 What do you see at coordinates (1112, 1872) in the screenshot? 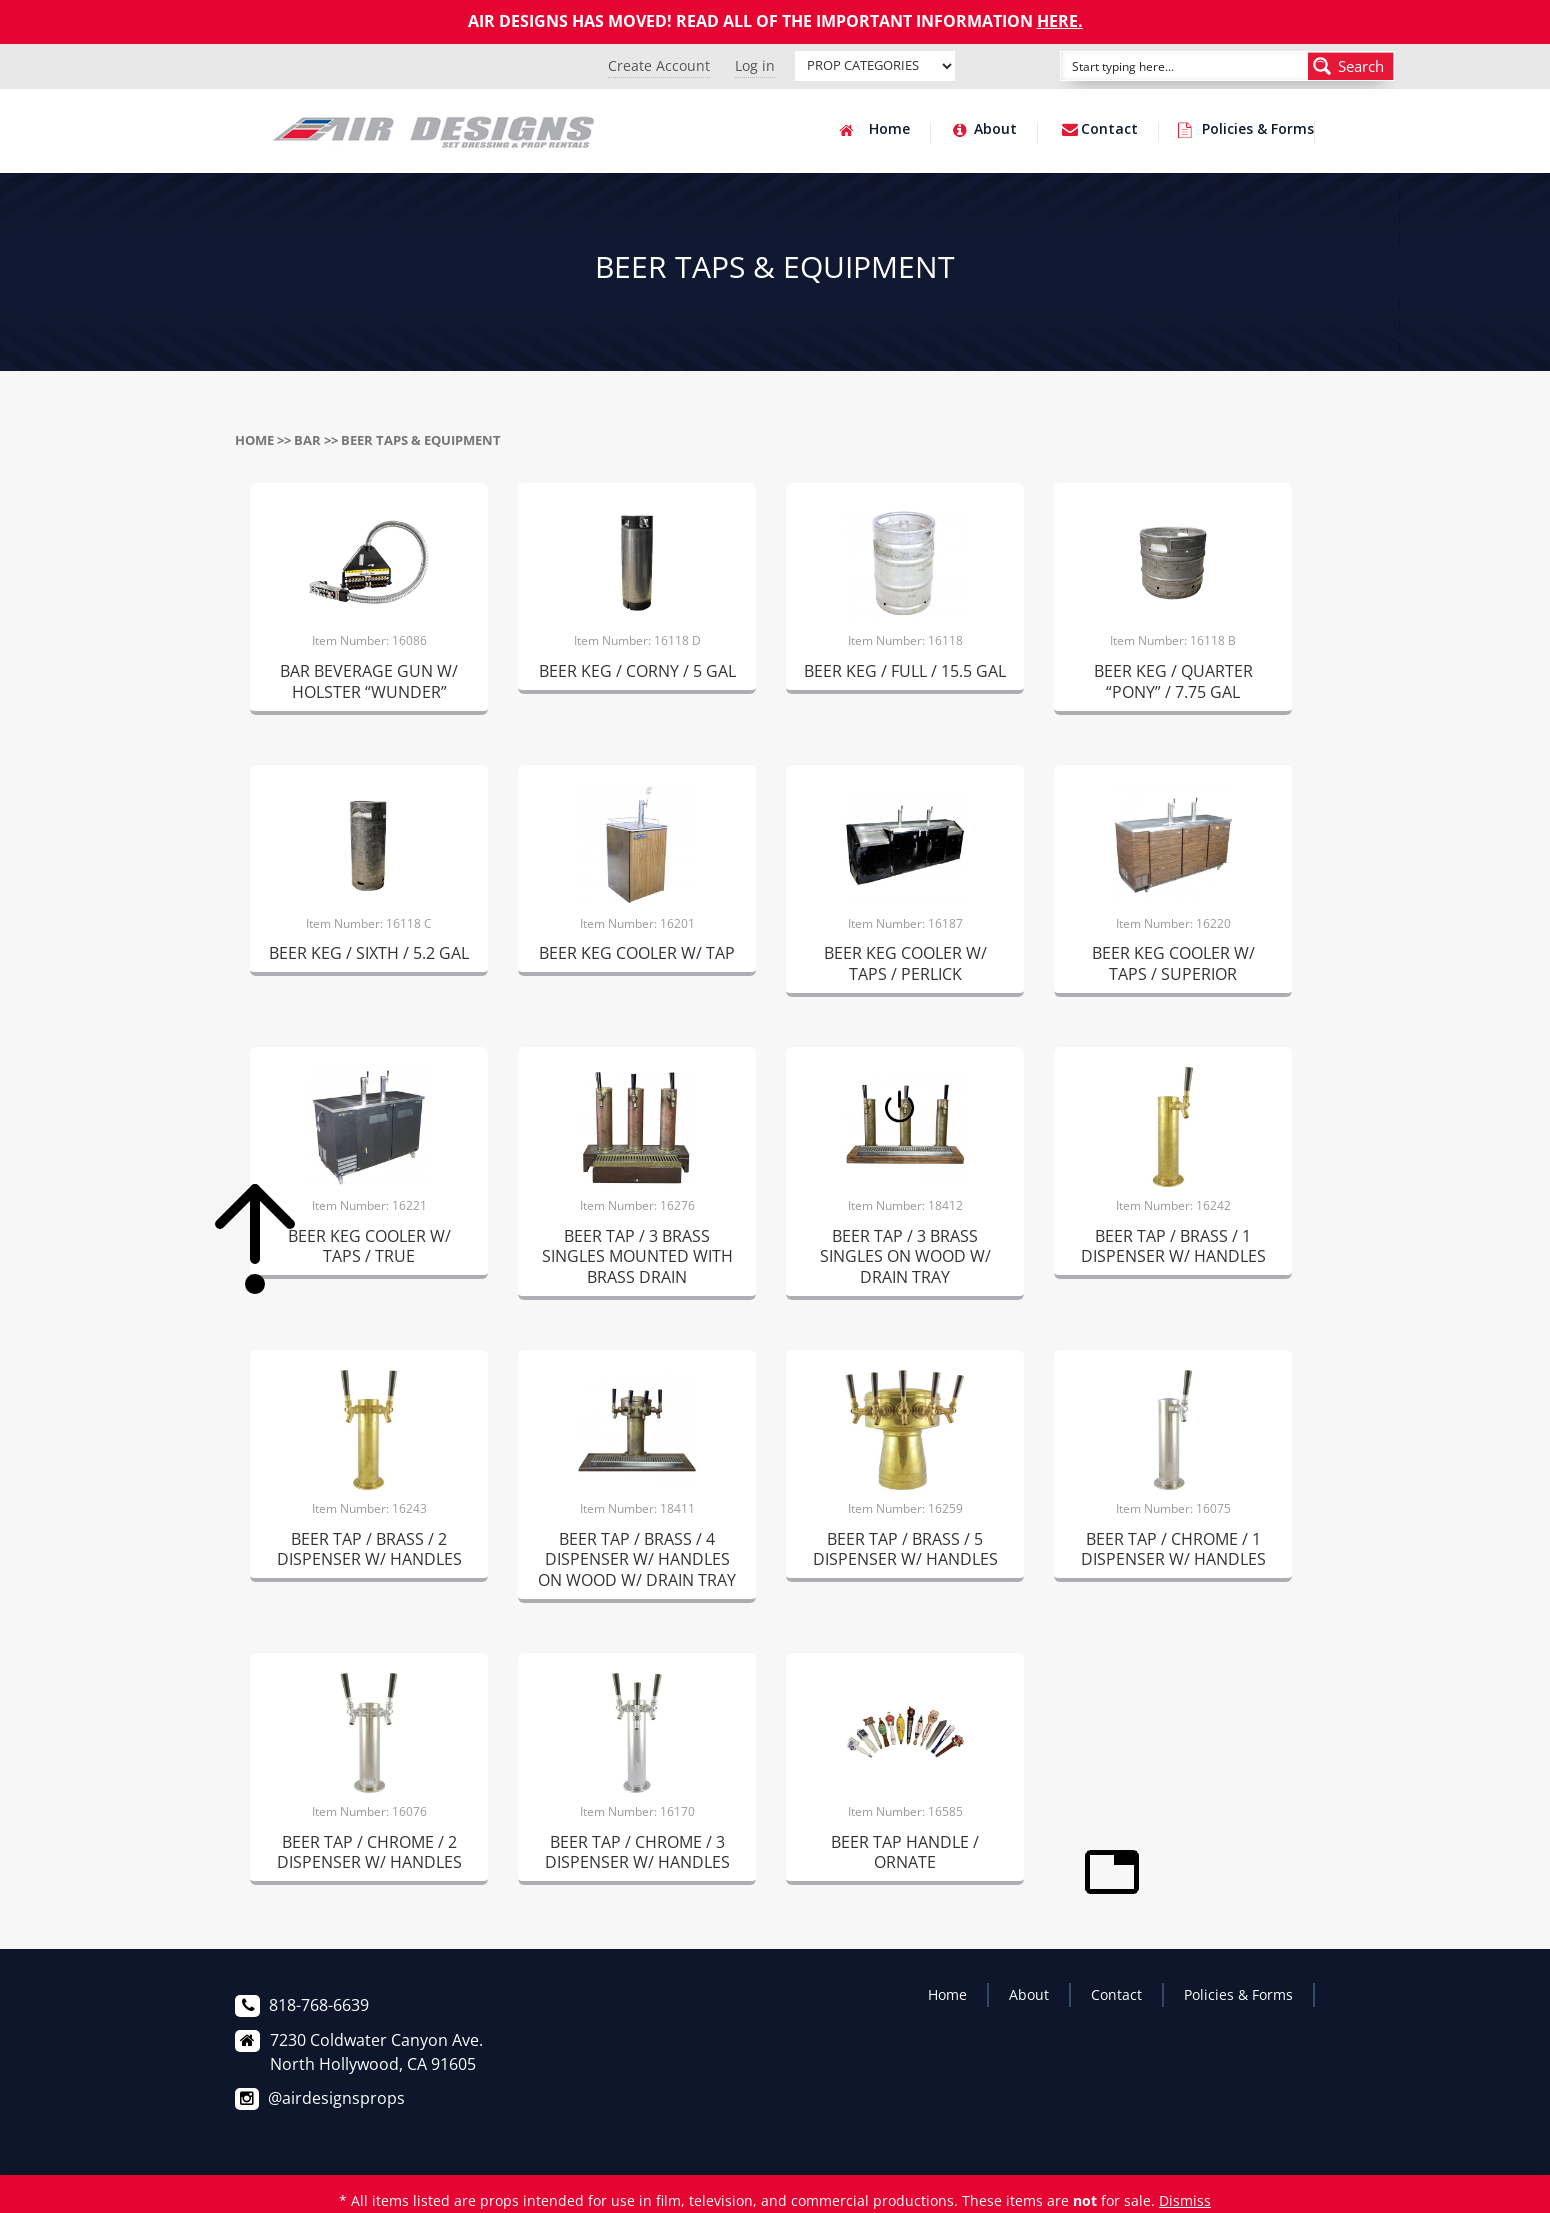
I see `open a new browser tab` at bounding box center [1112, 1872].